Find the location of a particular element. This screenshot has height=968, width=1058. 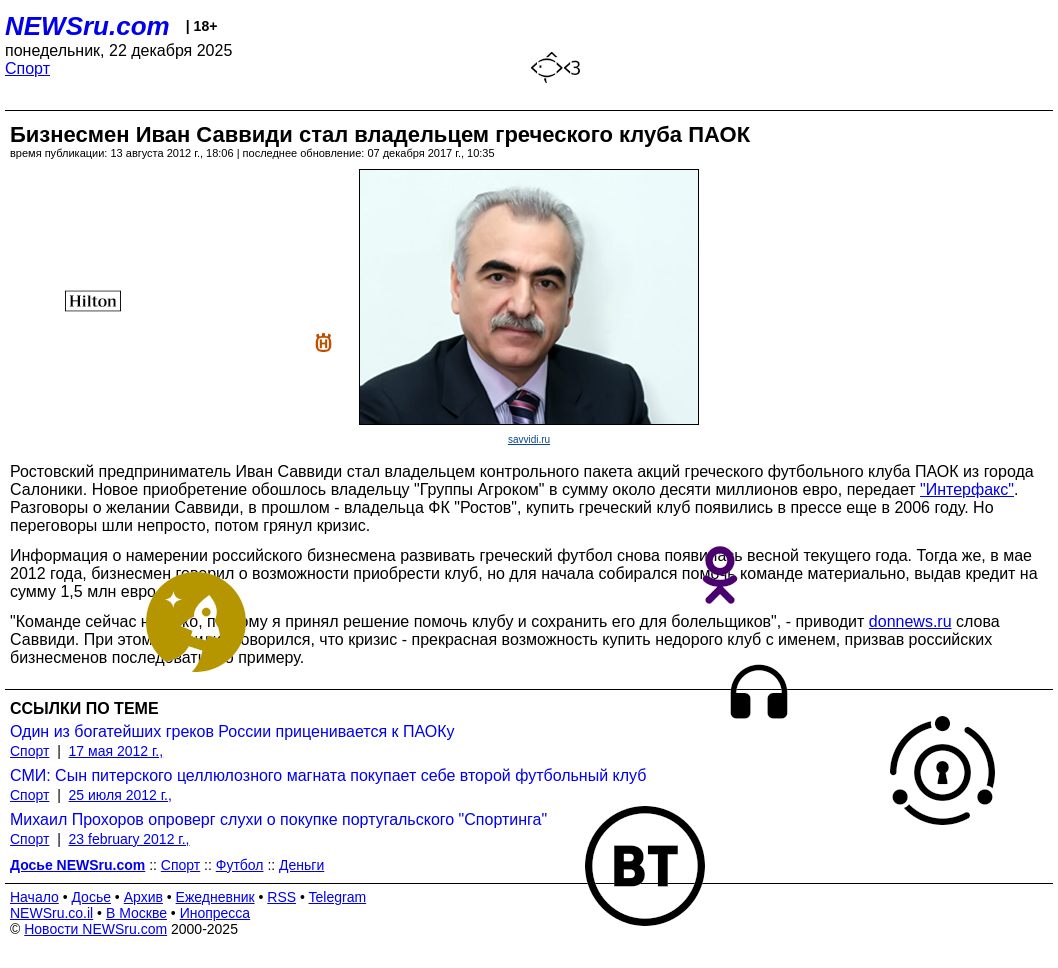

access audio or music playback is located at coordinates (759, 693).